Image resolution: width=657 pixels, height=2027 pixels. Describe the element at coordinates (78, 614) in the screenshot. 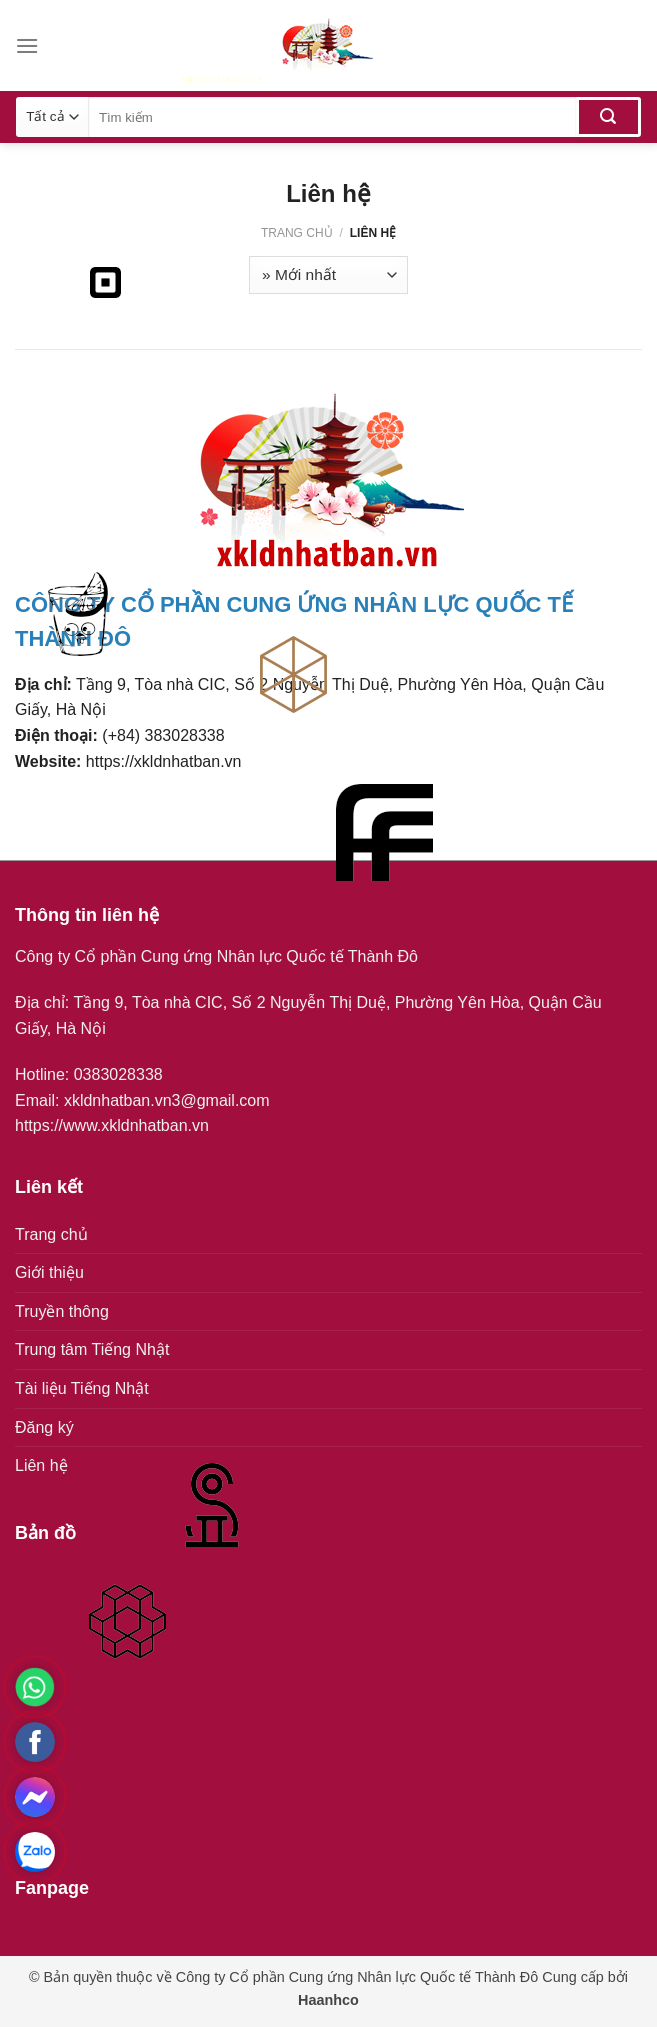

I see `gin web framework logo` at that location.